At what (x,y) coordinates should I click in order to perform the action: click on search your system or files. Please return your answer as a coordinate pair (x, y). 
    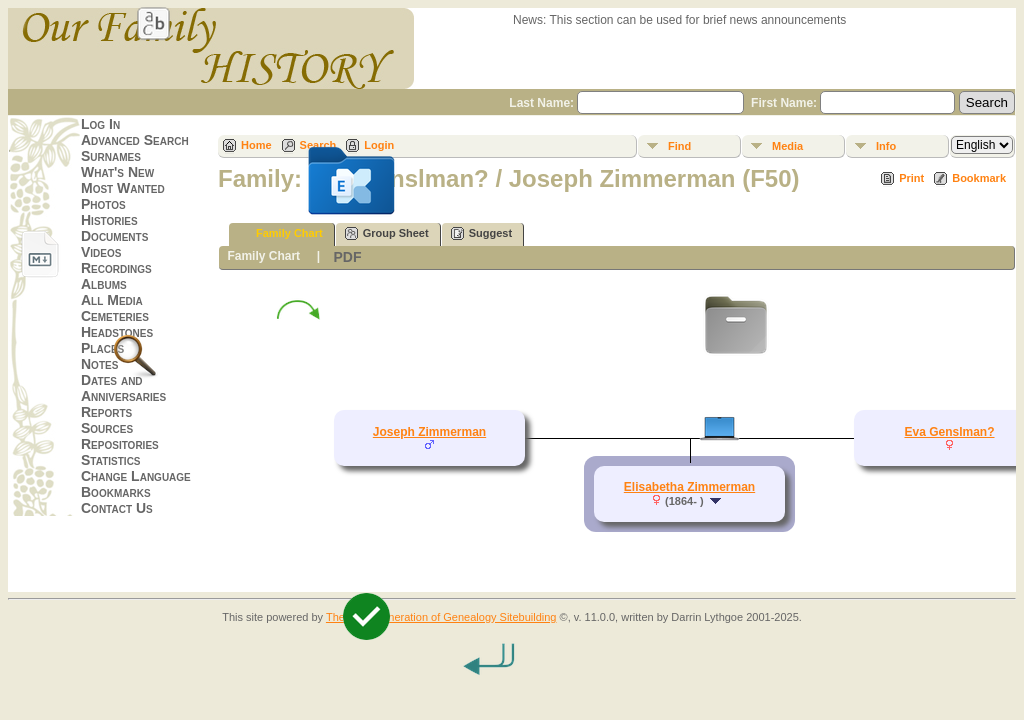
    Looking at the image, I should click on (135, 356).